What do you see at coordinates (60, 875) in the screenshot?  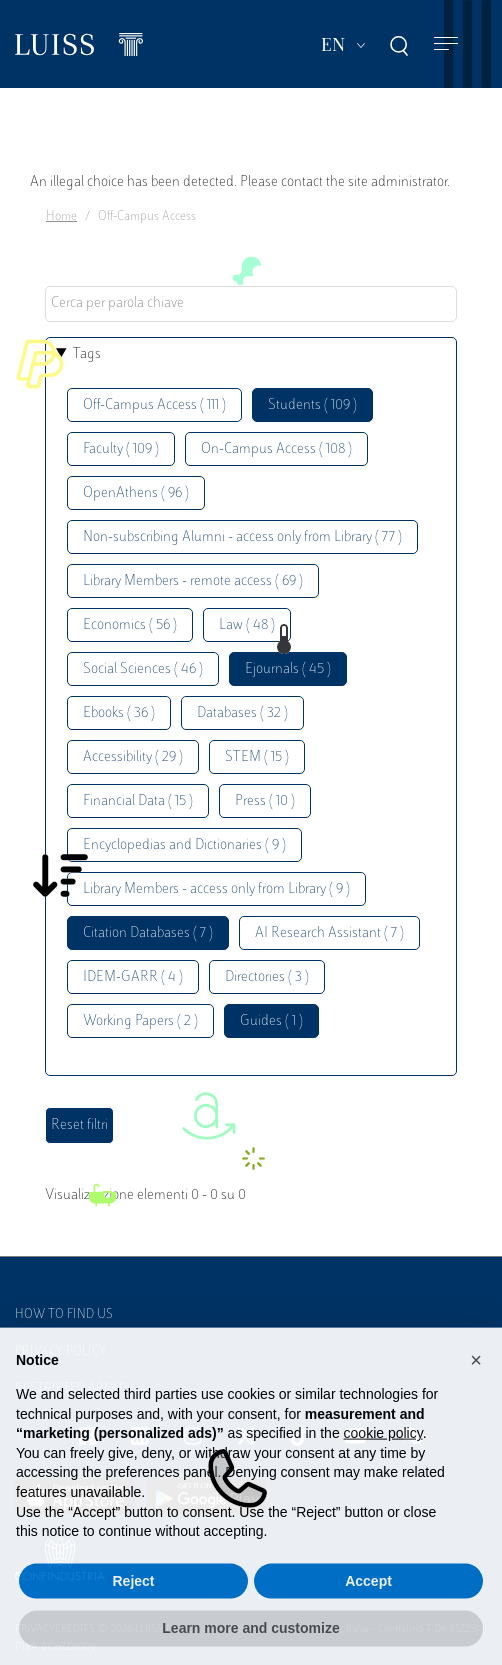 I see `sort items from largest to smallest` at bounding box center [60, 875].